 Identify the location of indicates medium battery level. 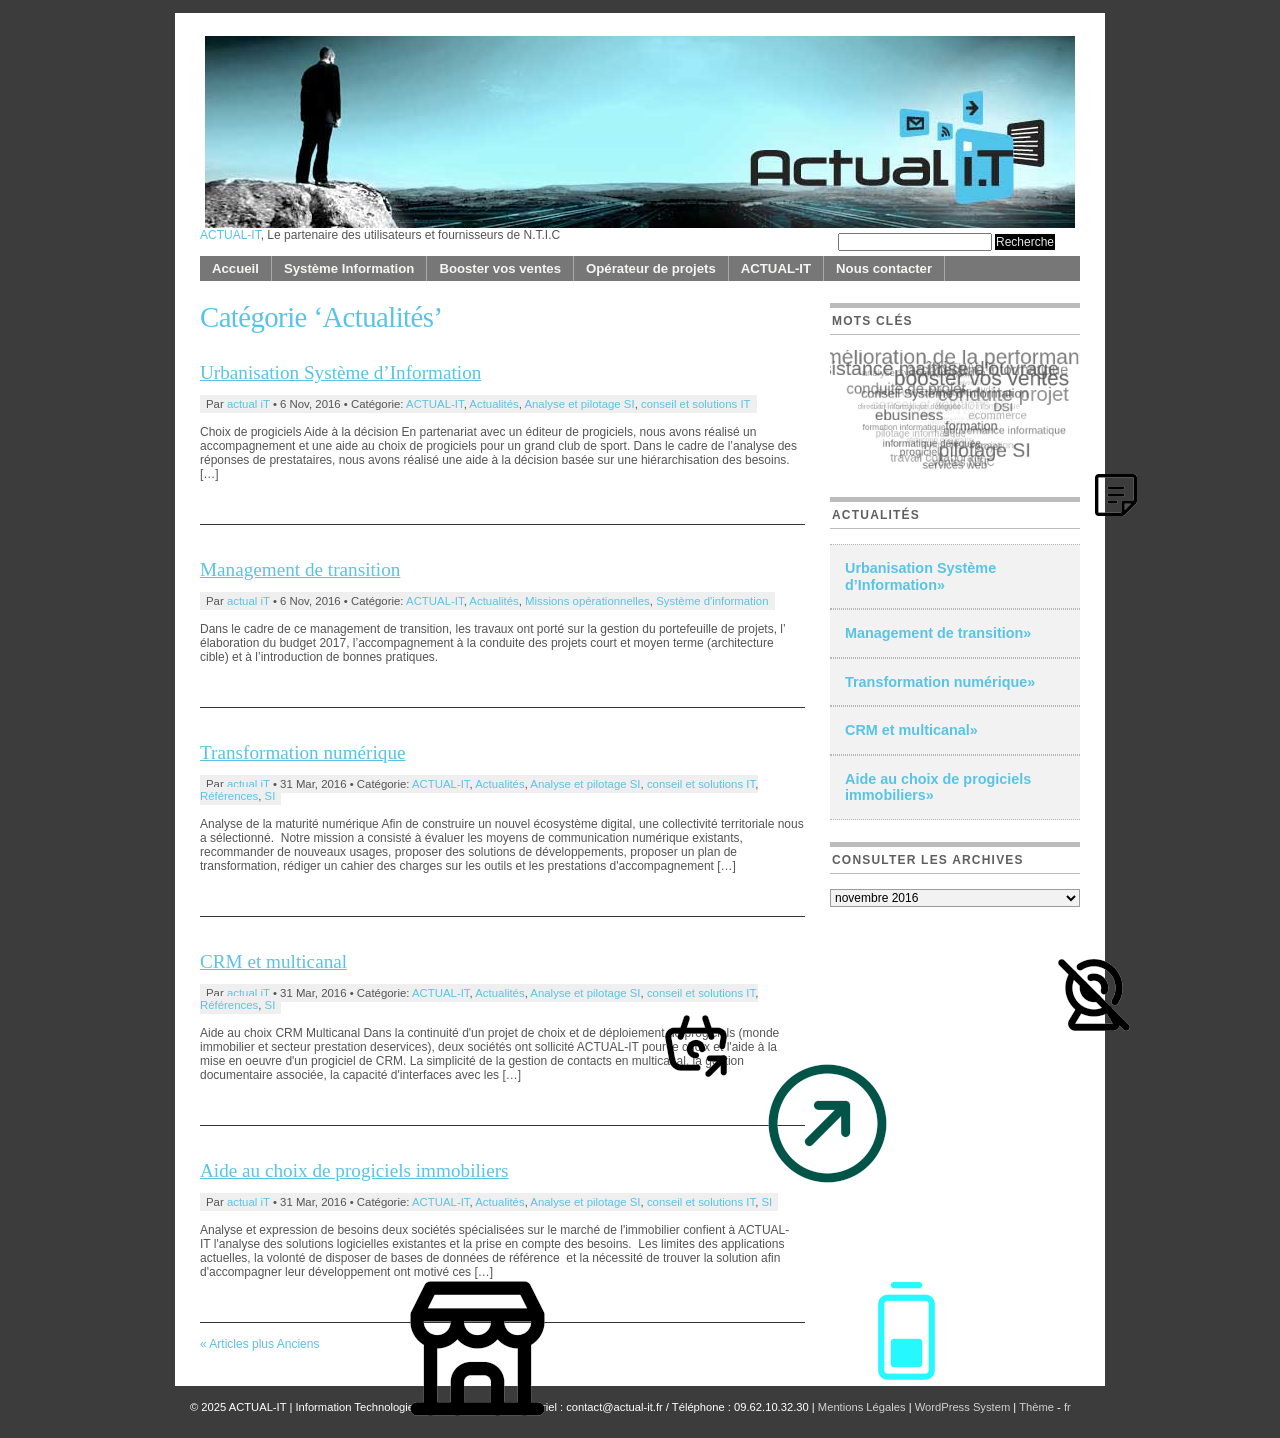
(906, 1332).